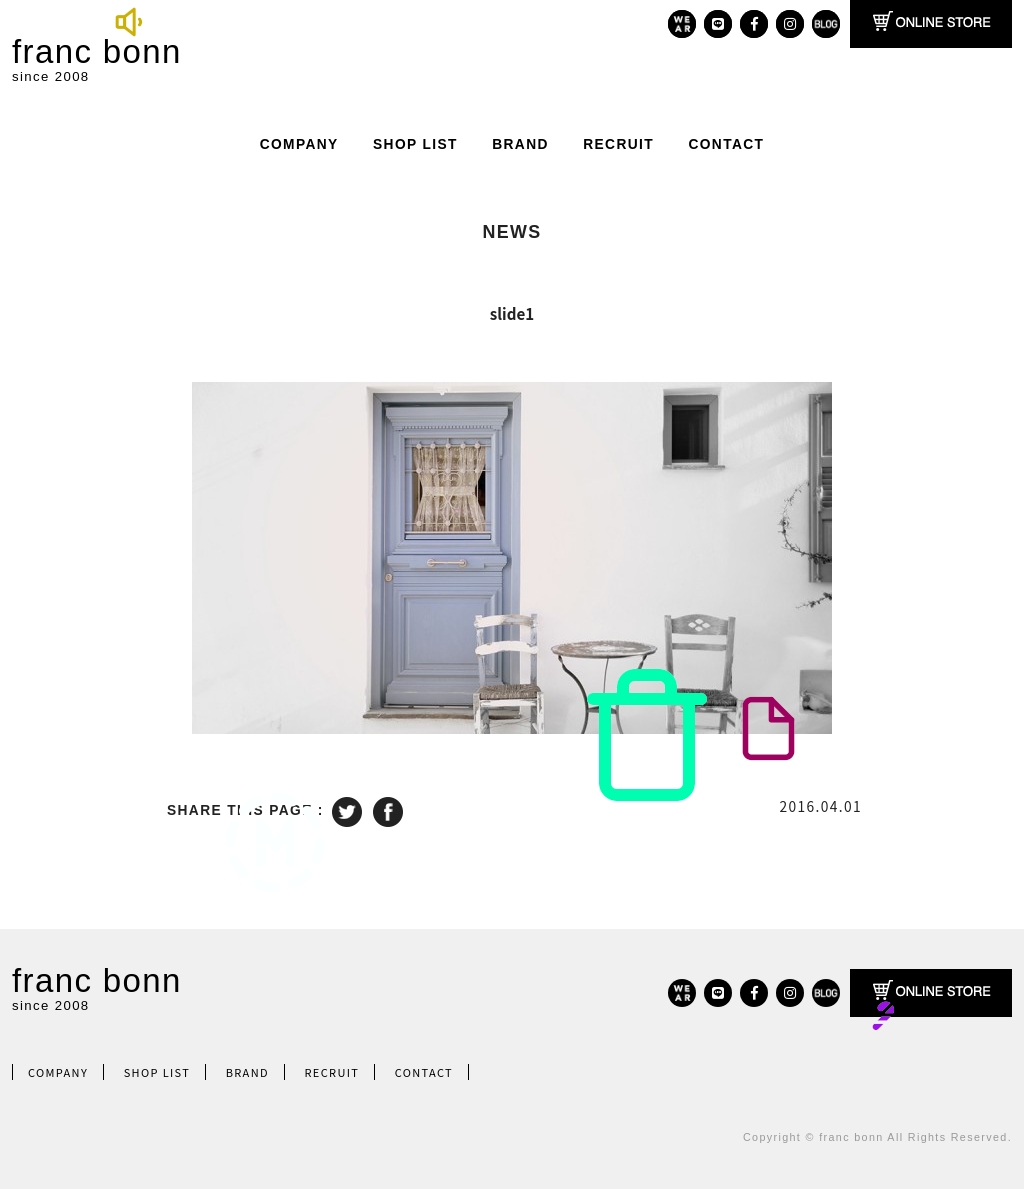 Image resolution: width=1024 pixels, height=1189 pixels. I want to click on indicates a pending or in-progress medium priority status, so click(275, 842).